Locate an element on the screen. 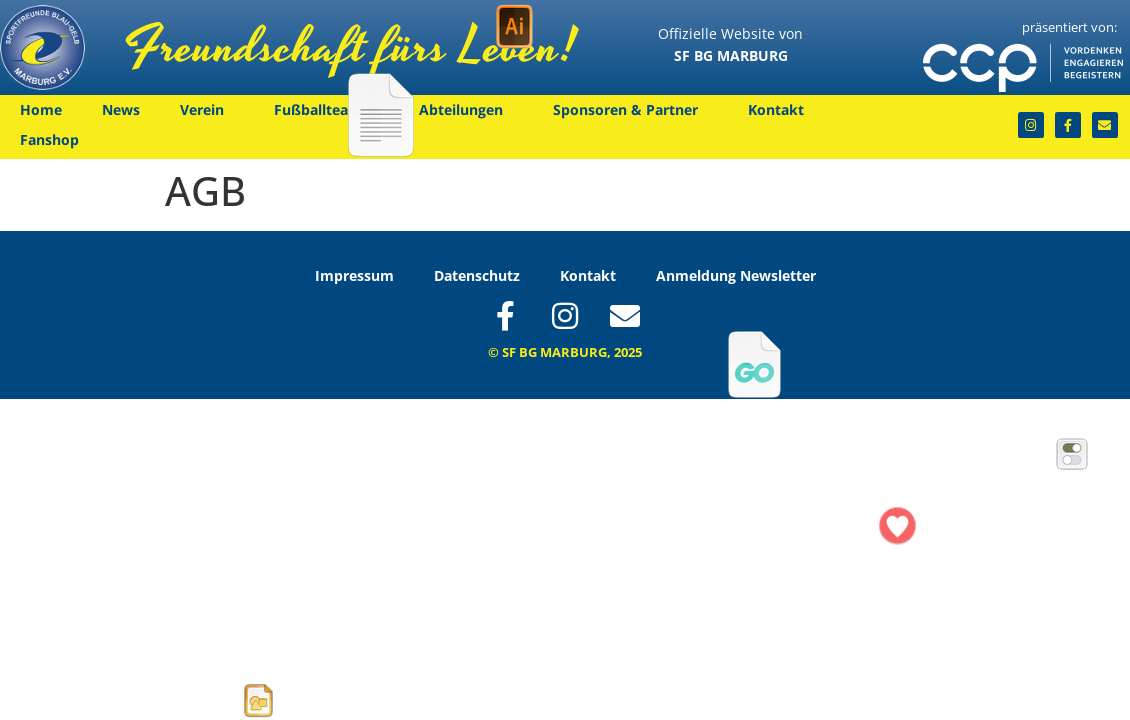  open gnome tweaks settings is located at coordinates (1072, 454).